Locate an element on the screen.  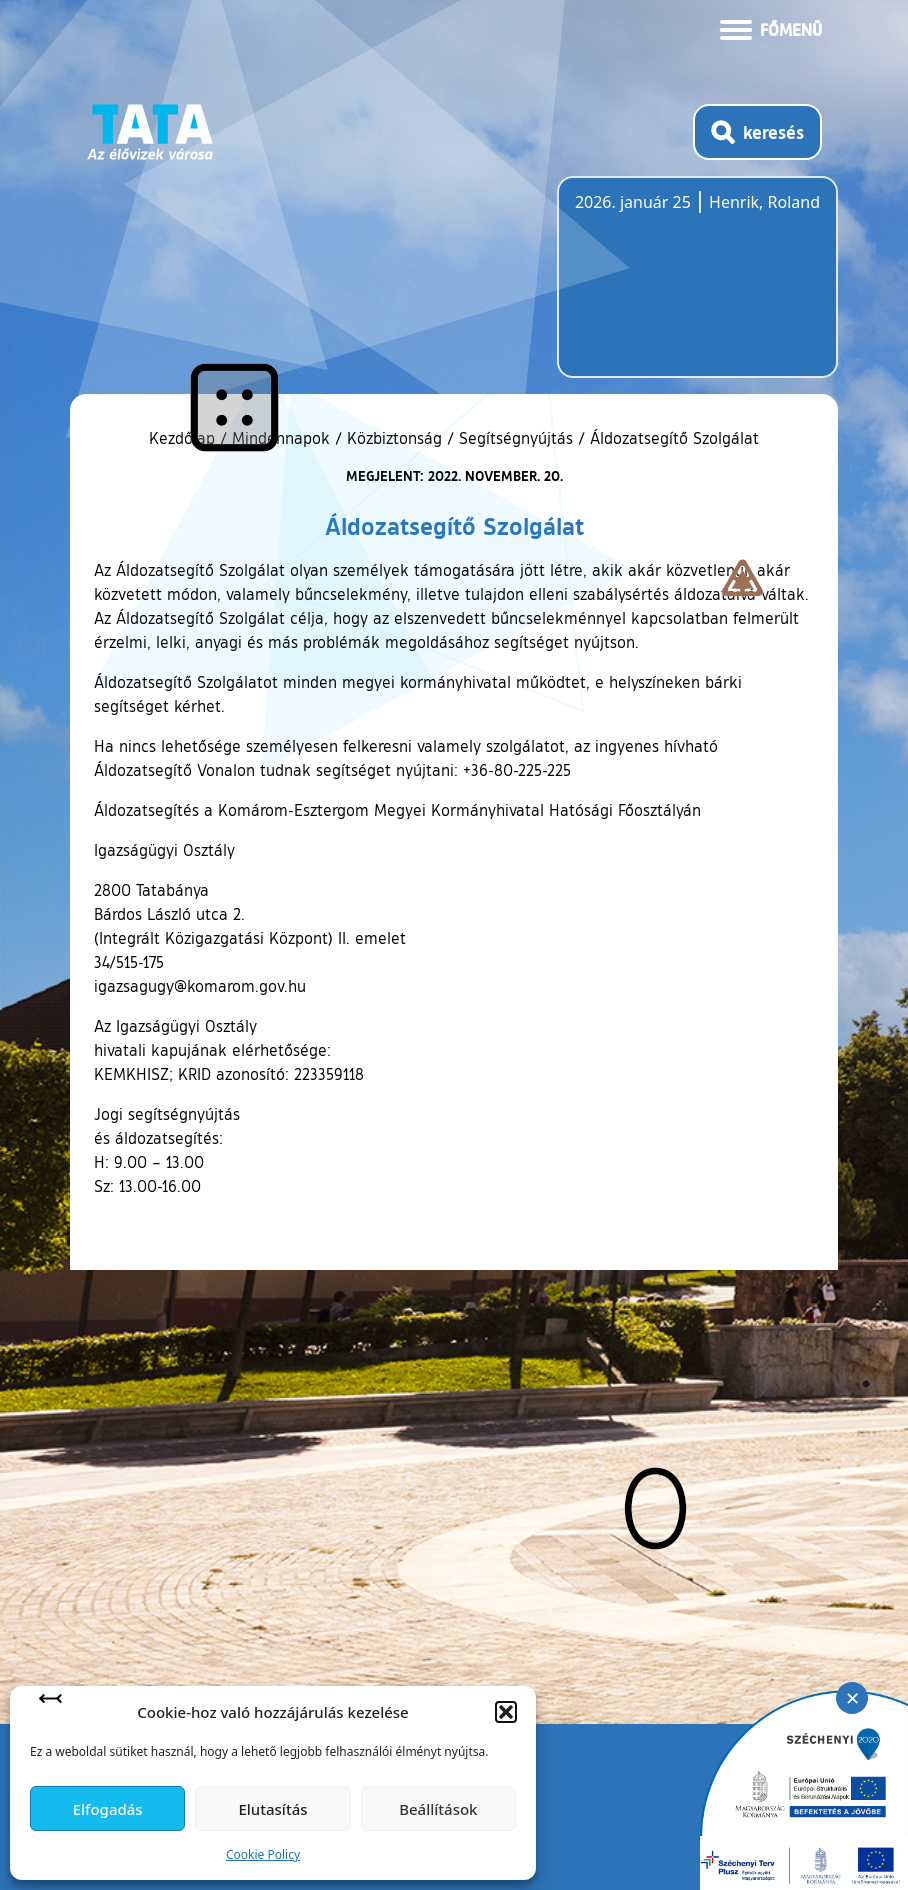
represents a dice roll result of four is located at coordinates (234, 407).